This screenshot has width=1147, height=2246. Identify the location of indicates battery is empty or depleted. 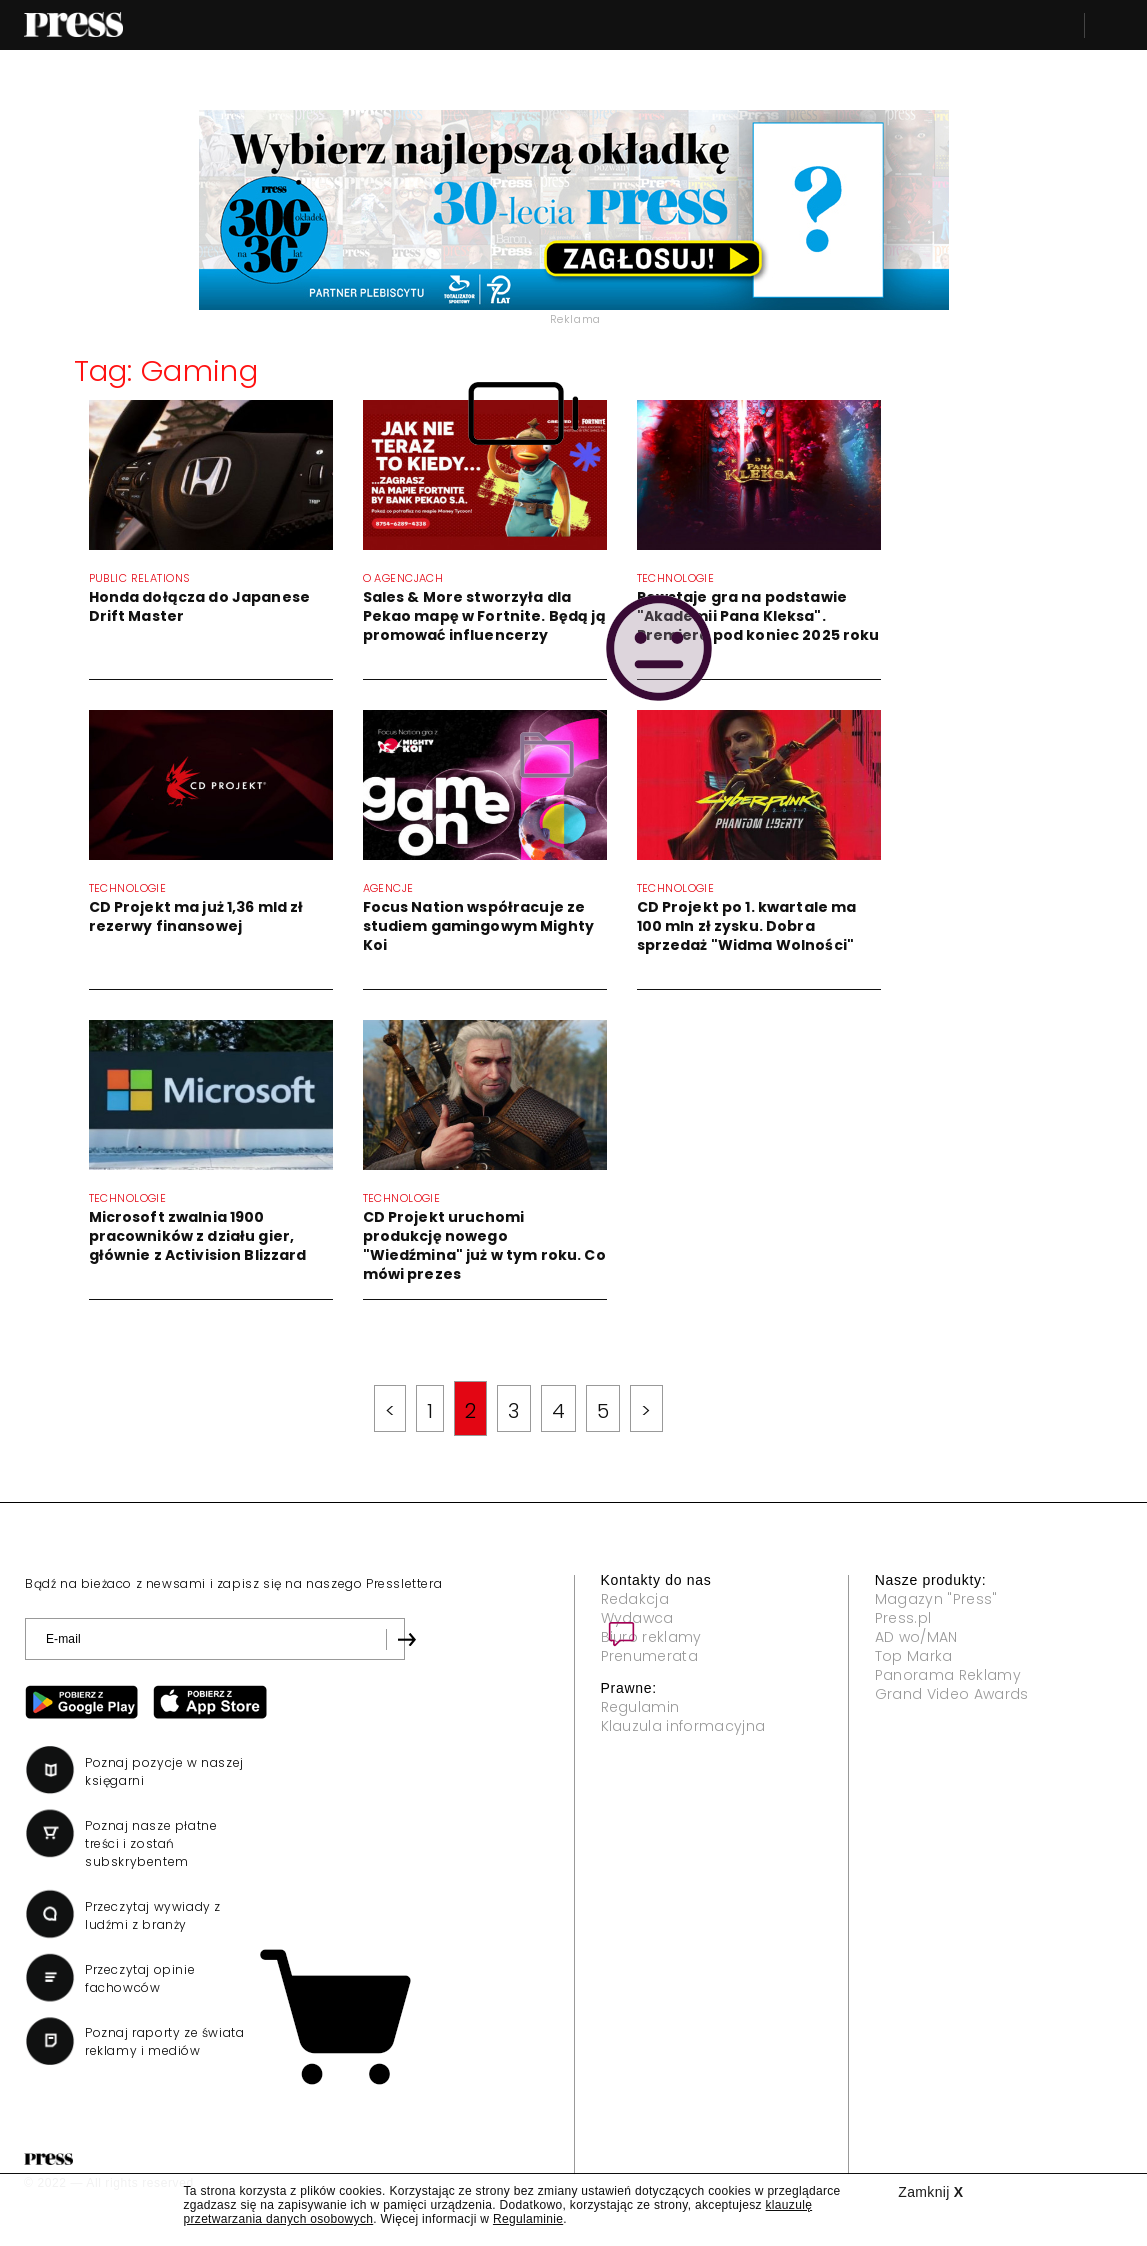
(521, 413).